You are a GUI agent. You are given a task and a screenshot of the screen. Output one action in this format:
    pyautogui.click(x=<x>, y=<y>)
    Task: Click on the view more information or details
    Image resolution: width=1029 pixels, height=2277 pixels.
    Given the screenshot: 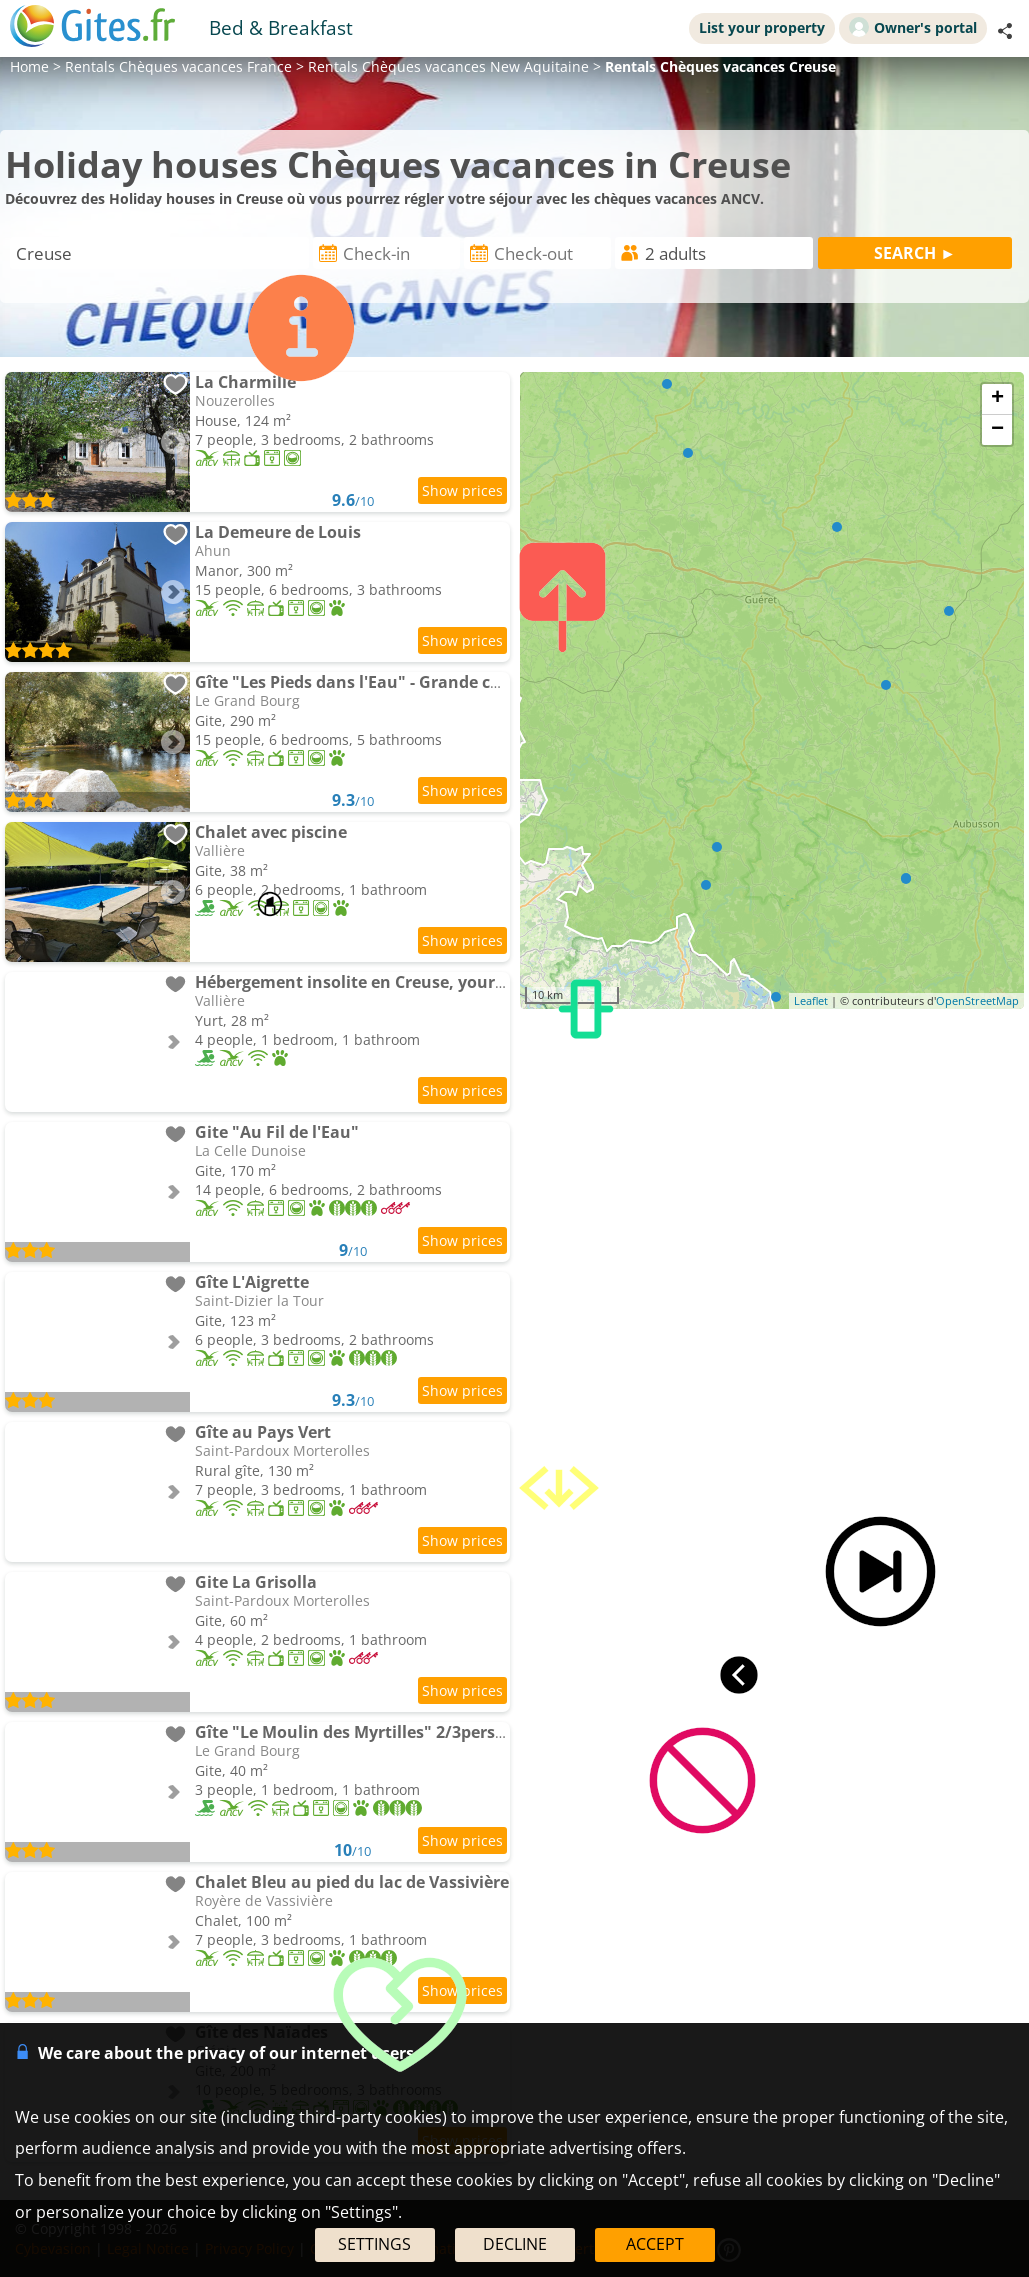 What is the action you would take?
    pyautogui.click(x=301, y=328)
    